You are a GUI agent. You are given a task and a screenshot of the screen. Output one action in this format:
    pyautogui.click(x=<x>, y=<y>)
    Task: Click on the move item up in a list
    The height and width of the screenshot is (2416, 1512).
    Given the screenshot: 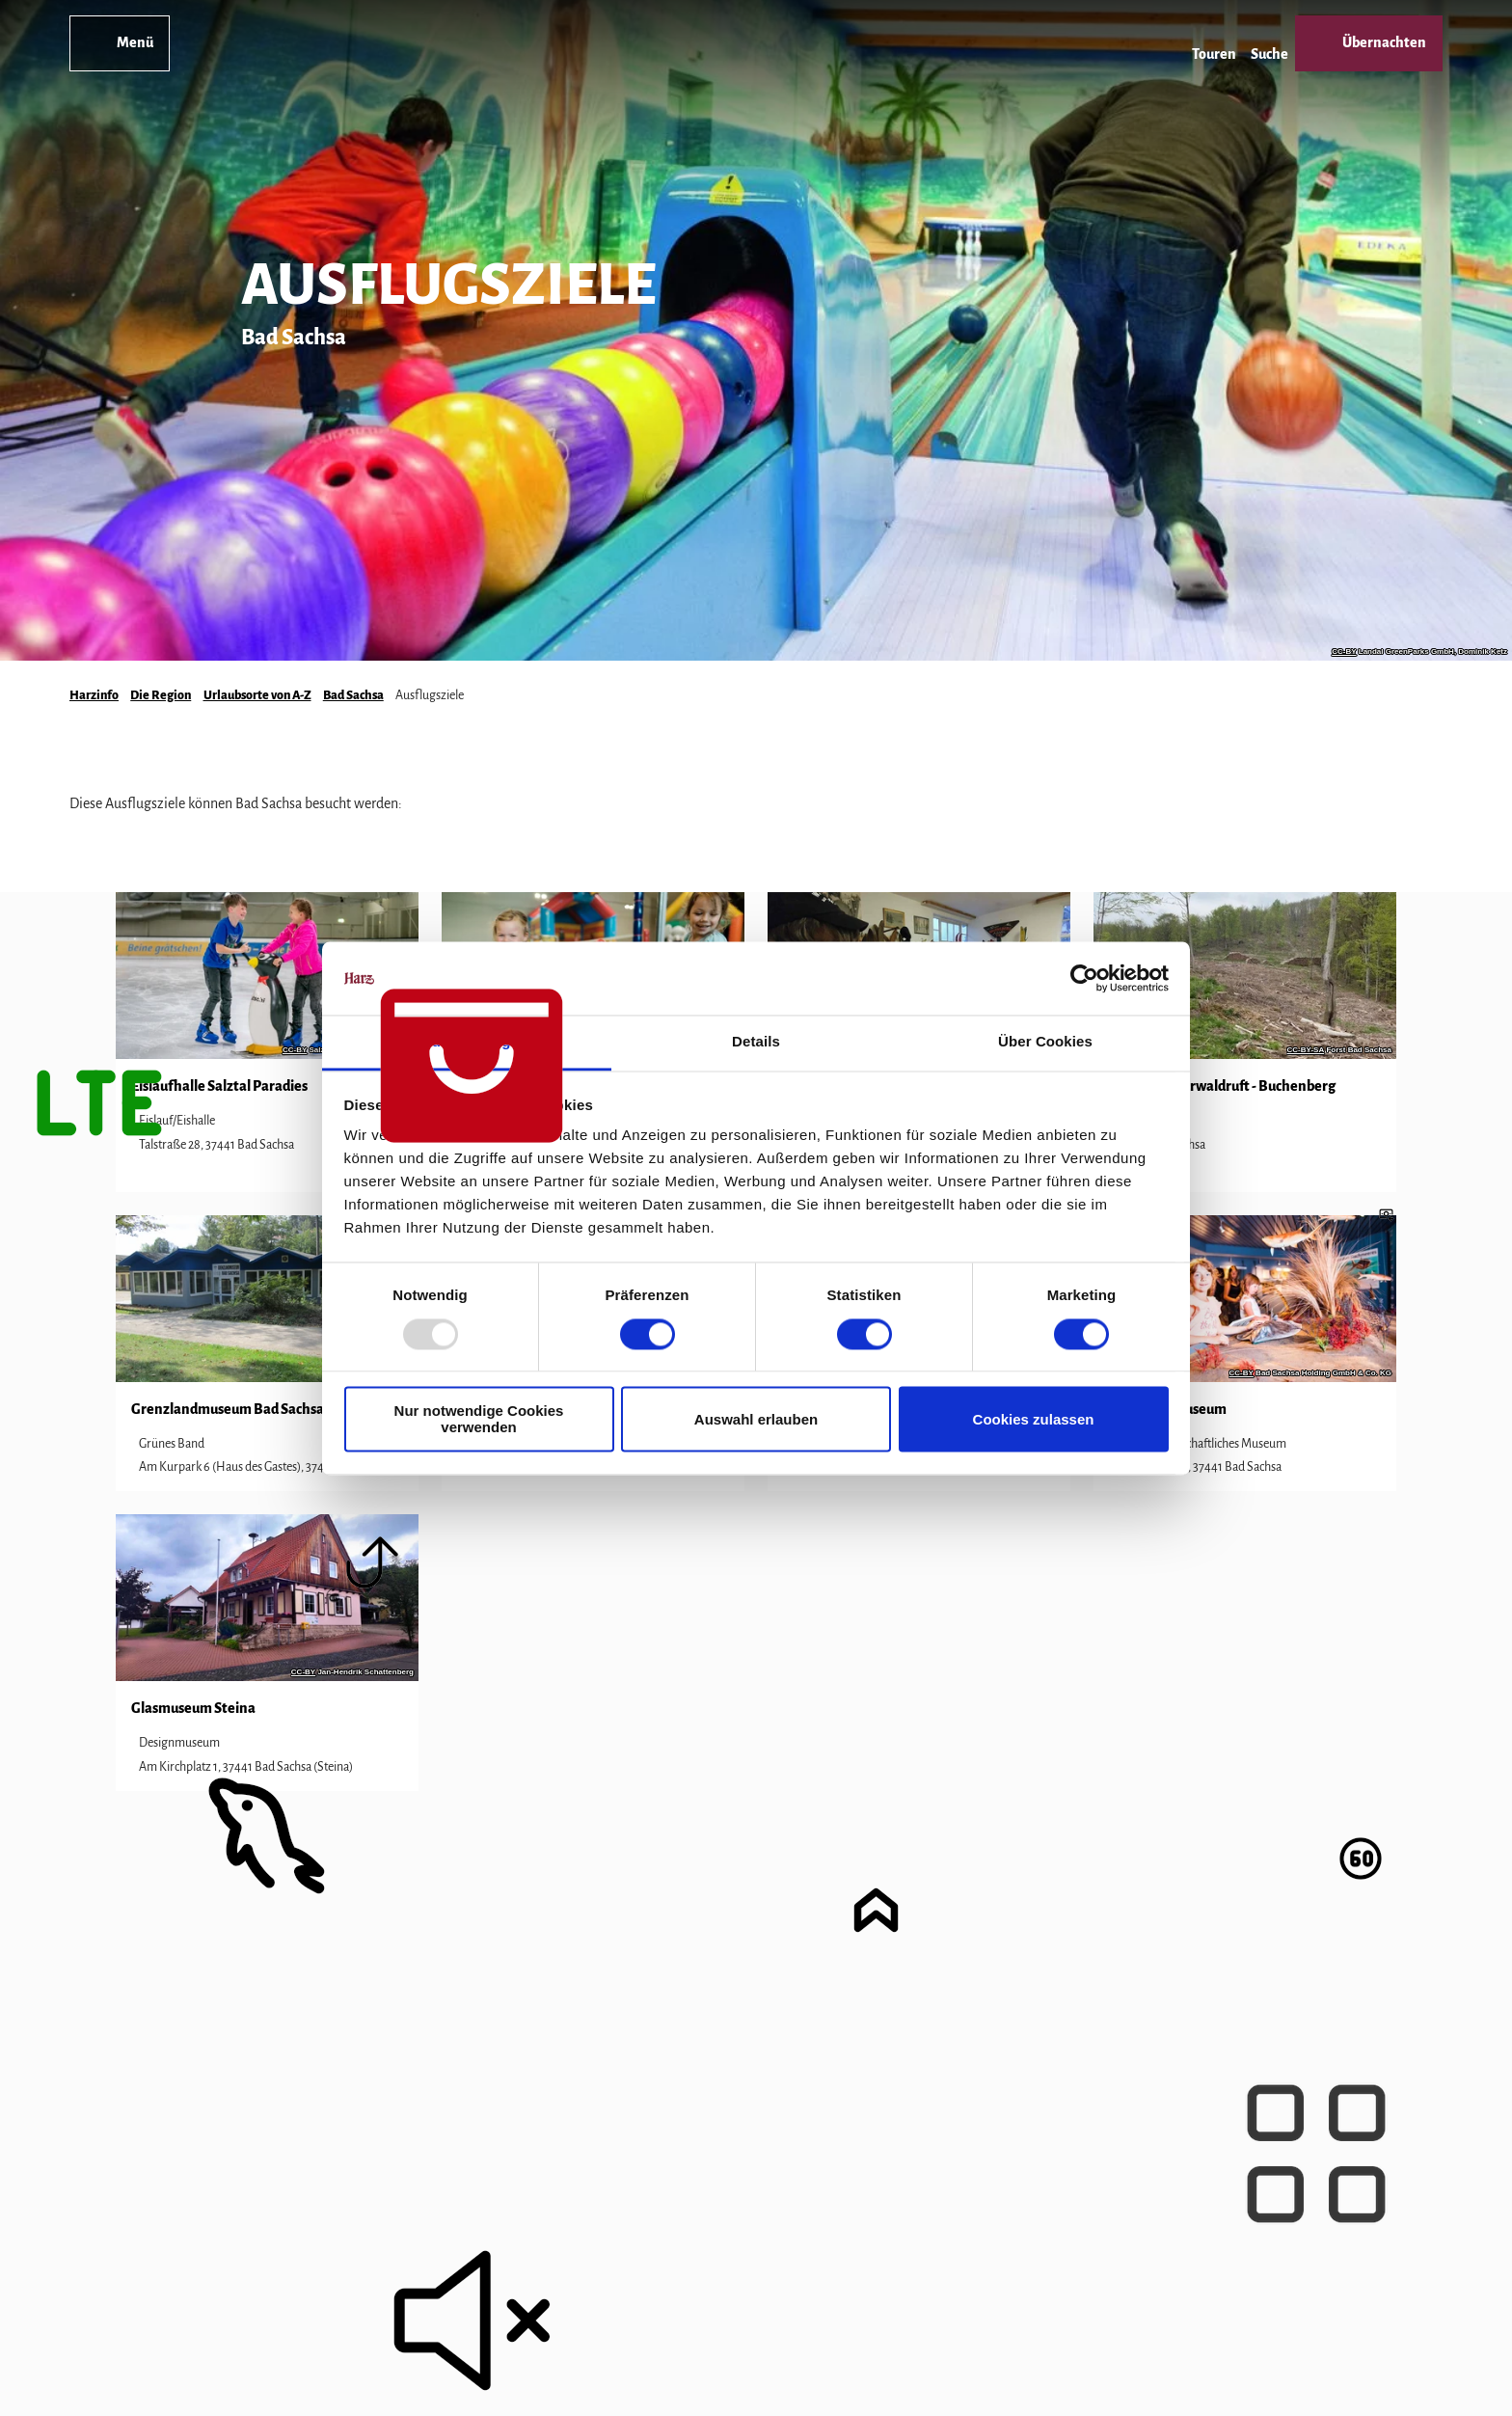 What is the action you would take?
    pyautogui.click(x=876, y=1910)
    